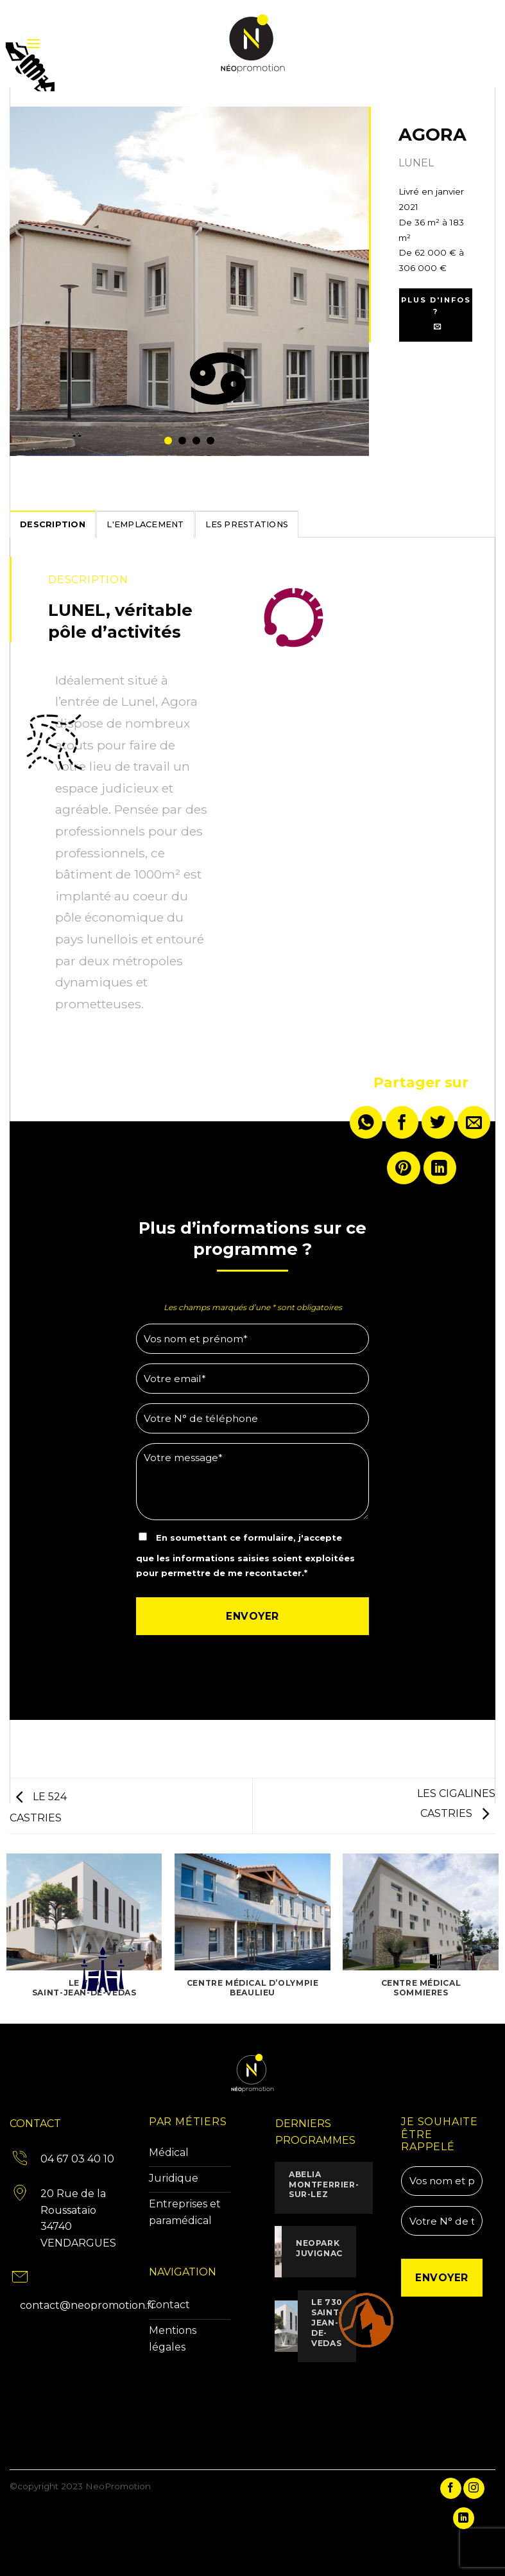 Image resolution: width=505 pixels, height=2576 pixels. Describe the element at coordinates (436, 1961) in the screenshot. I see `view your shopping bag contents` at that location.